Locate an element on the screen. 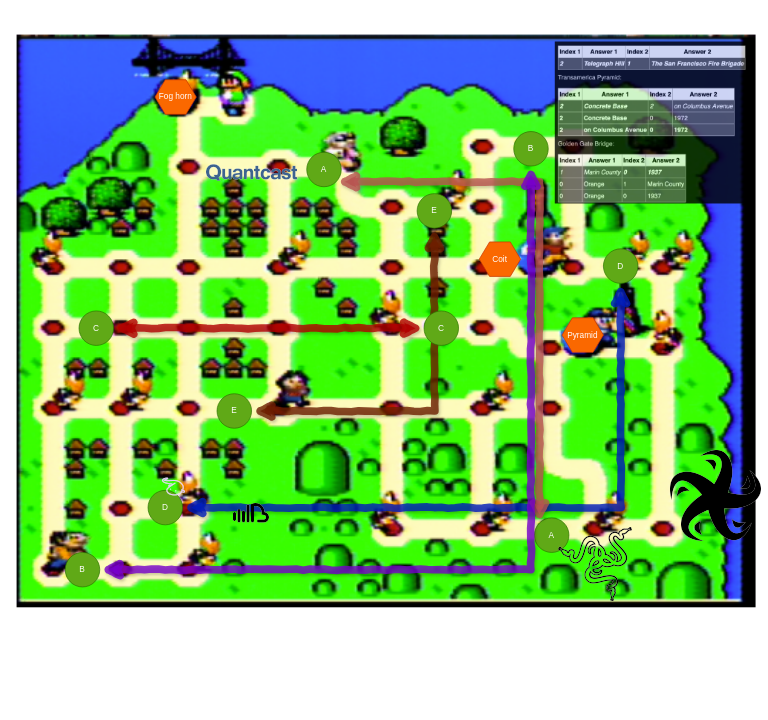 This screenshot has width=768, height=720. quantcast company logo is located at coordinates (251, 172).